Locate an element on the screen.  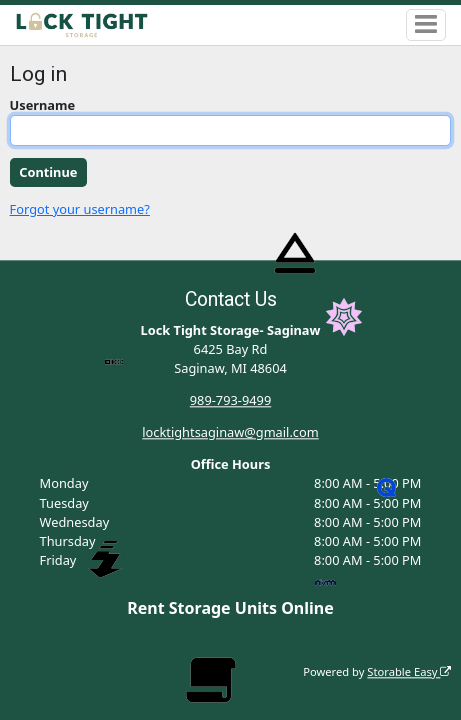
open the OKX cryptocurrency exchange app is located at coordinates (114, 362).